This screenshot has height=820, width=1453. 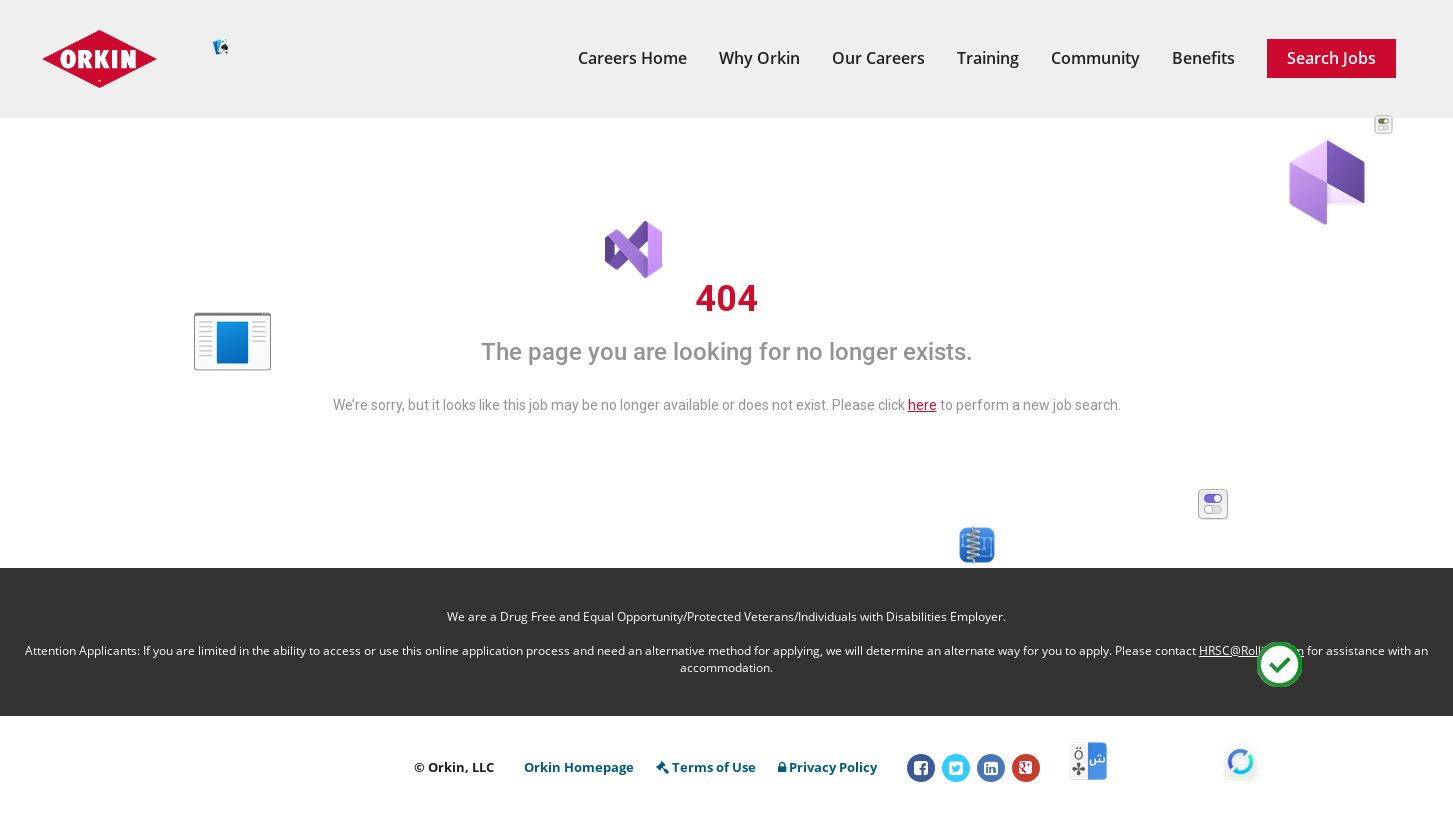 I want to click on open character map application, so click(x=1088, y=761).